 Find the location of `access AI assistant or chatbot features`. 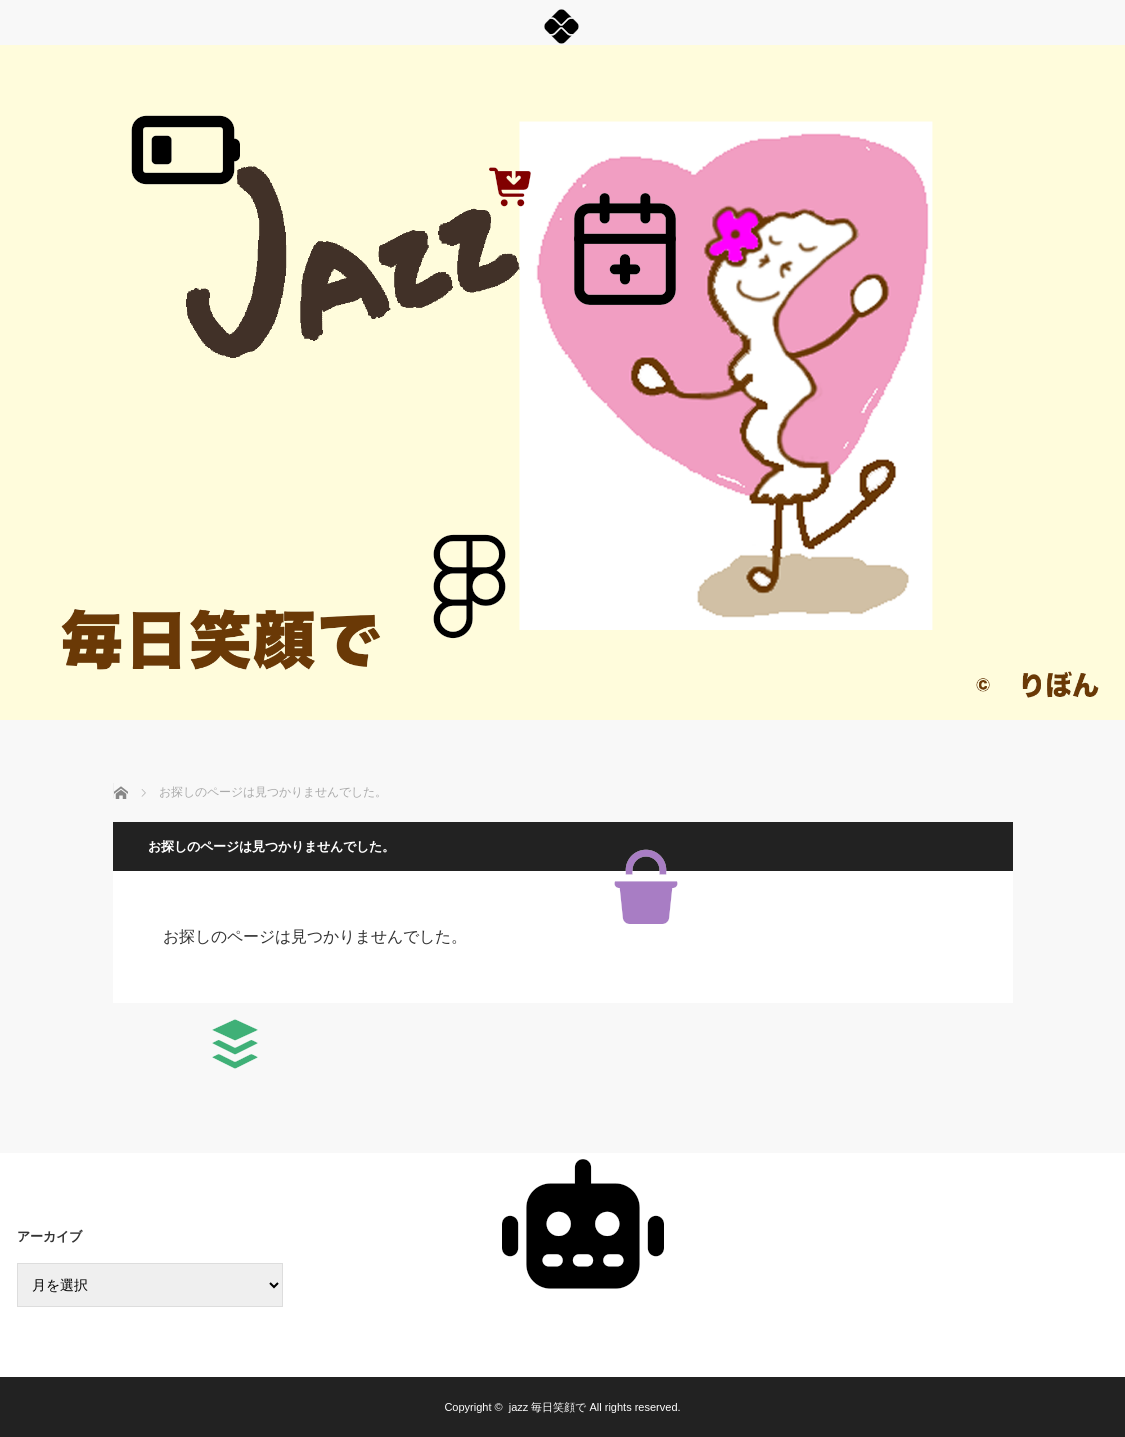

access AI assistant or chatbot features is located at coordinates (583, 1232).